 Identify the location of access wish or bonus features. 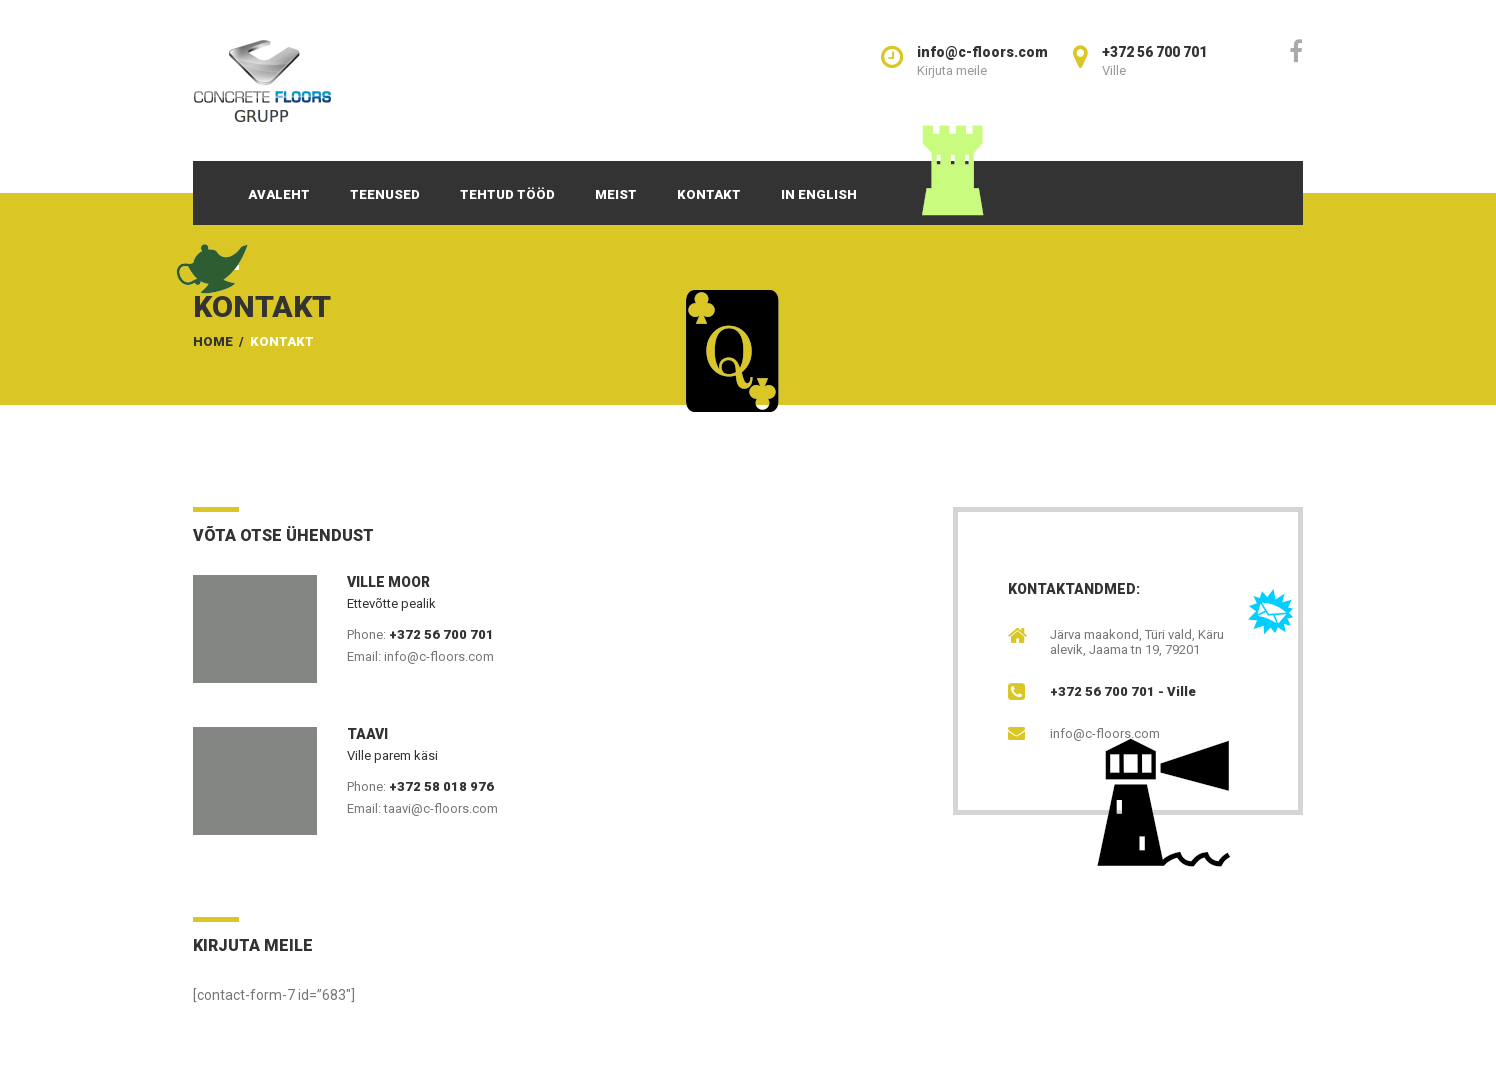
(212, 269).